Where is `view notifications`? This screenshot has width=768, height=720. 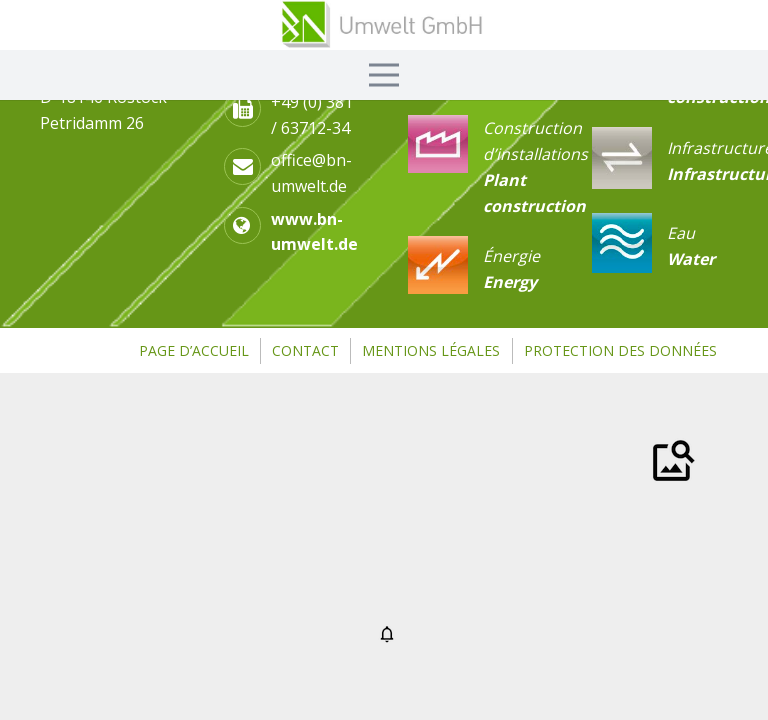
view notifications is located at coordinates (387, 634).